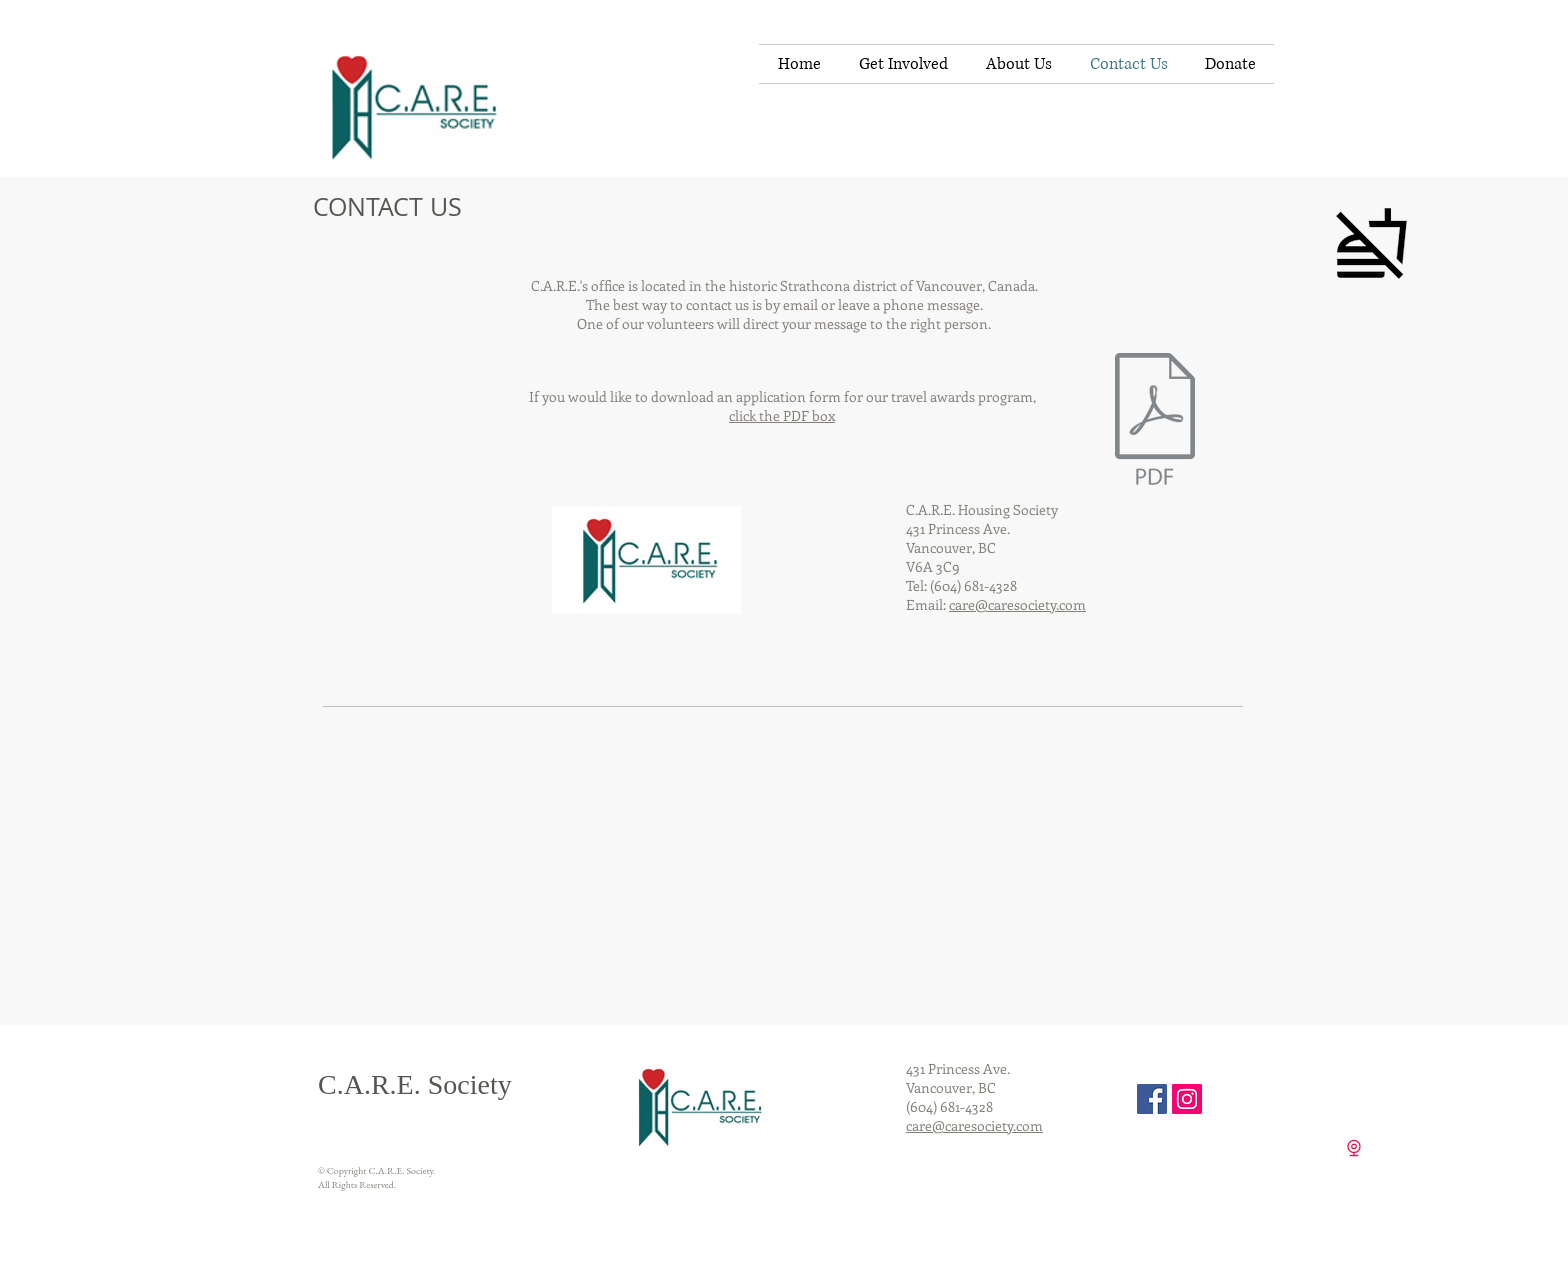  I want to click on indicates no food allowed in this area, so click(1372, 243).